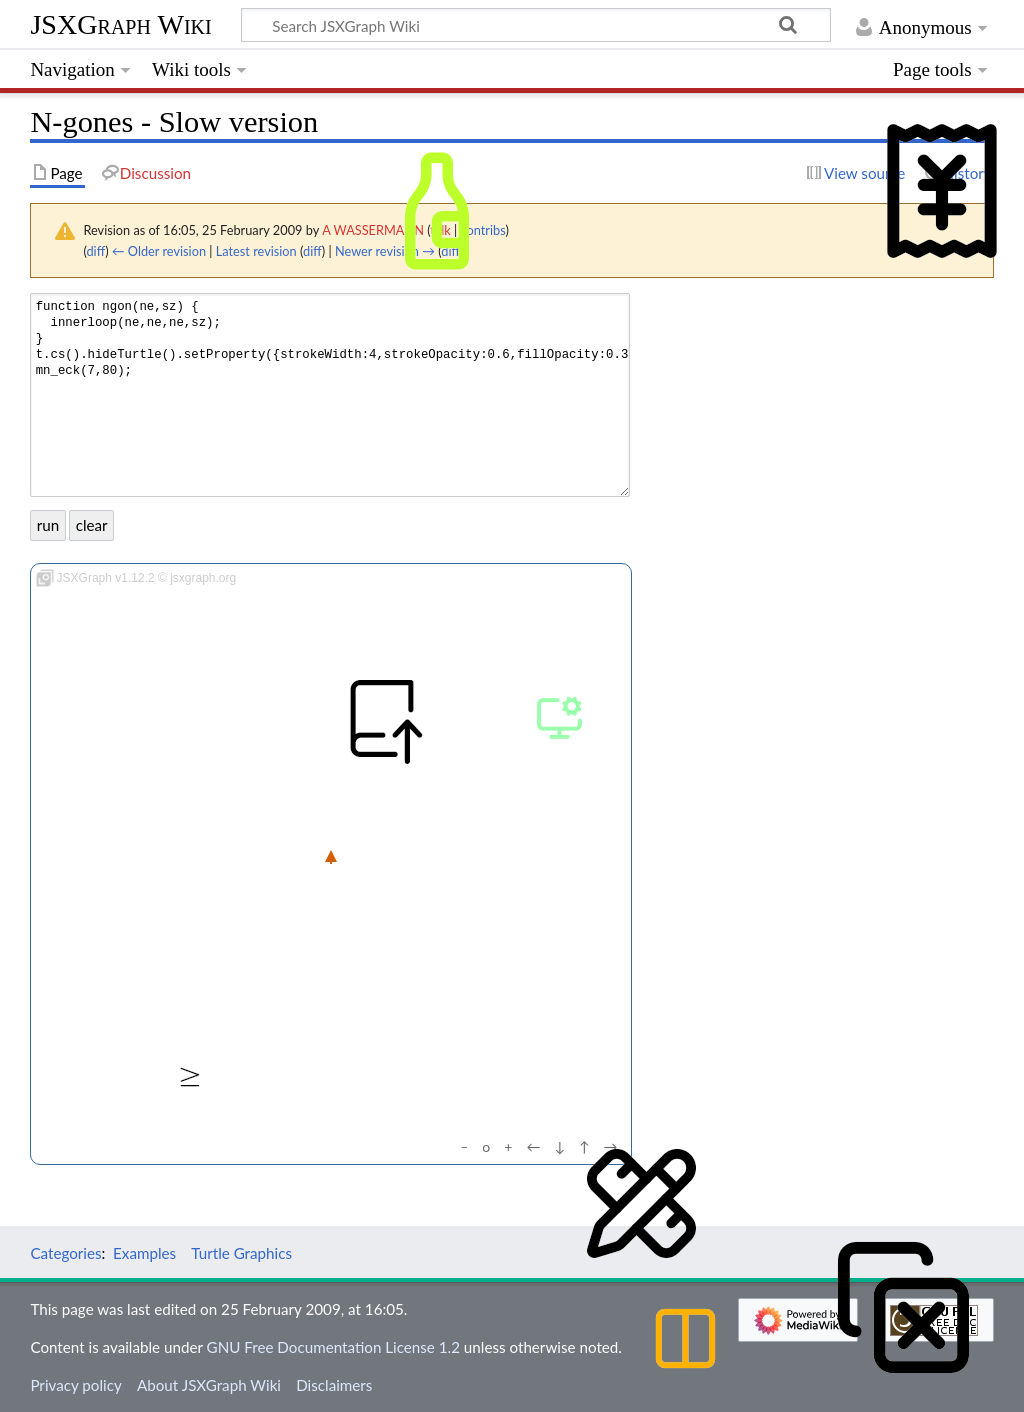 This screenshot has height=1412, width=1024. What do you see at coordinates (382, 722) in the screenshot?
I see `push changes to a repository` at bounding box center [382, 722].